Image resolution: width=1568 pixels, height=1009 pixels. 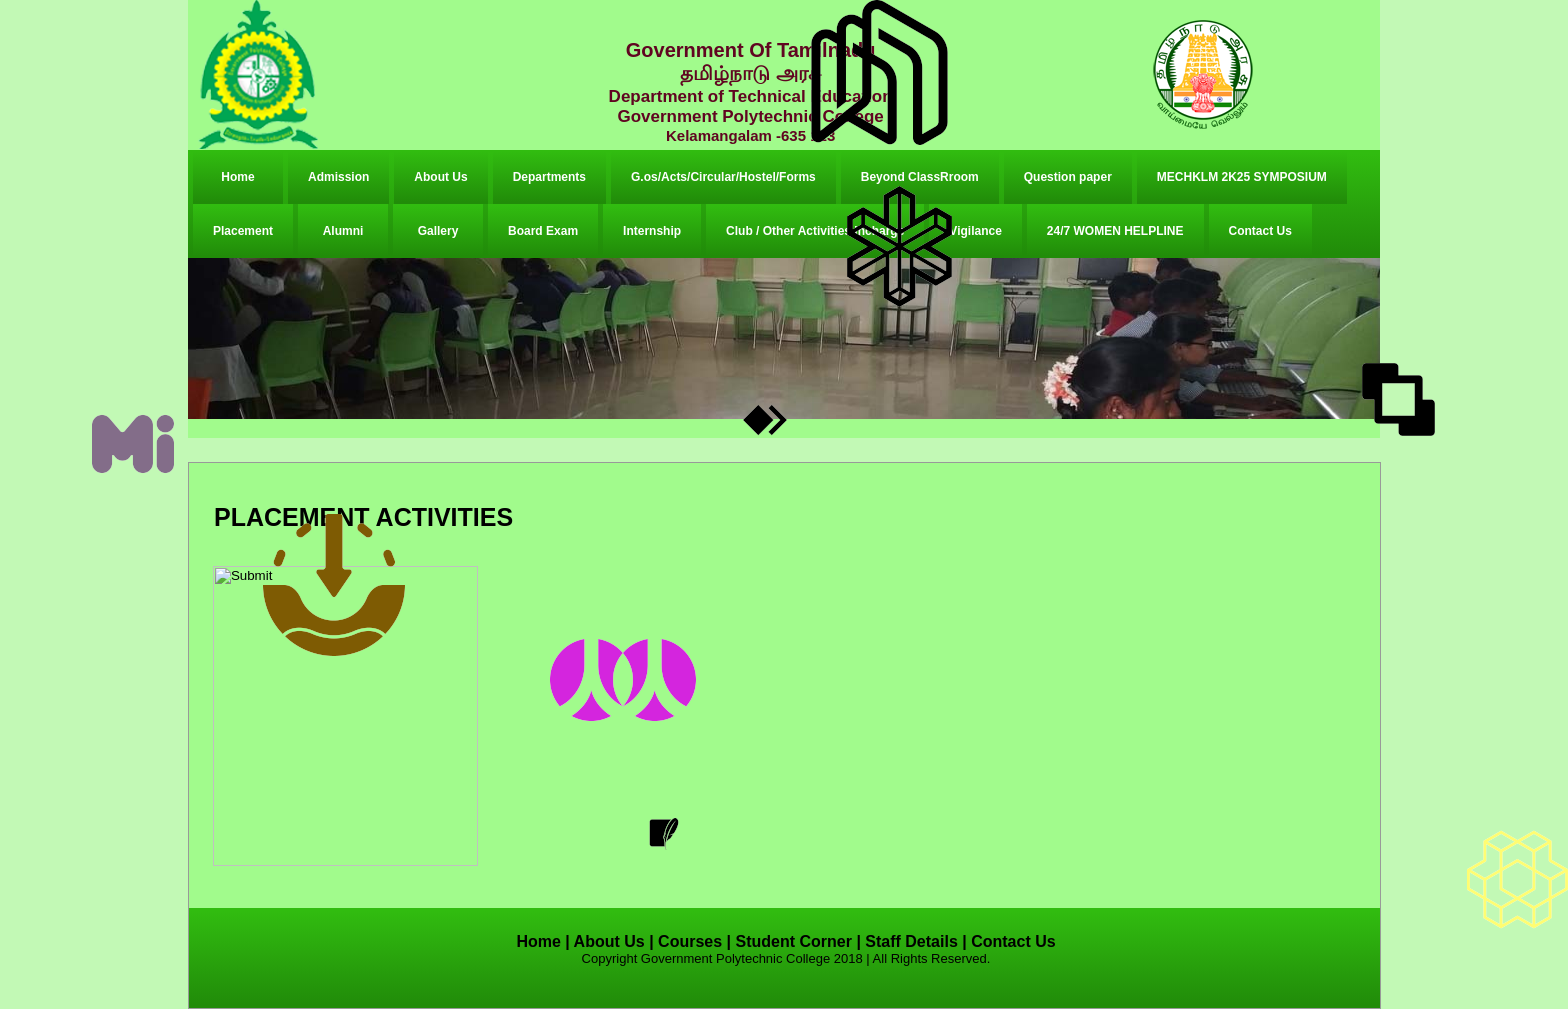 What do you see at coordinates (765, 420) in the screenshot?
I see `open AnyDesk remote desktop application` at bounding box center [765, 420].